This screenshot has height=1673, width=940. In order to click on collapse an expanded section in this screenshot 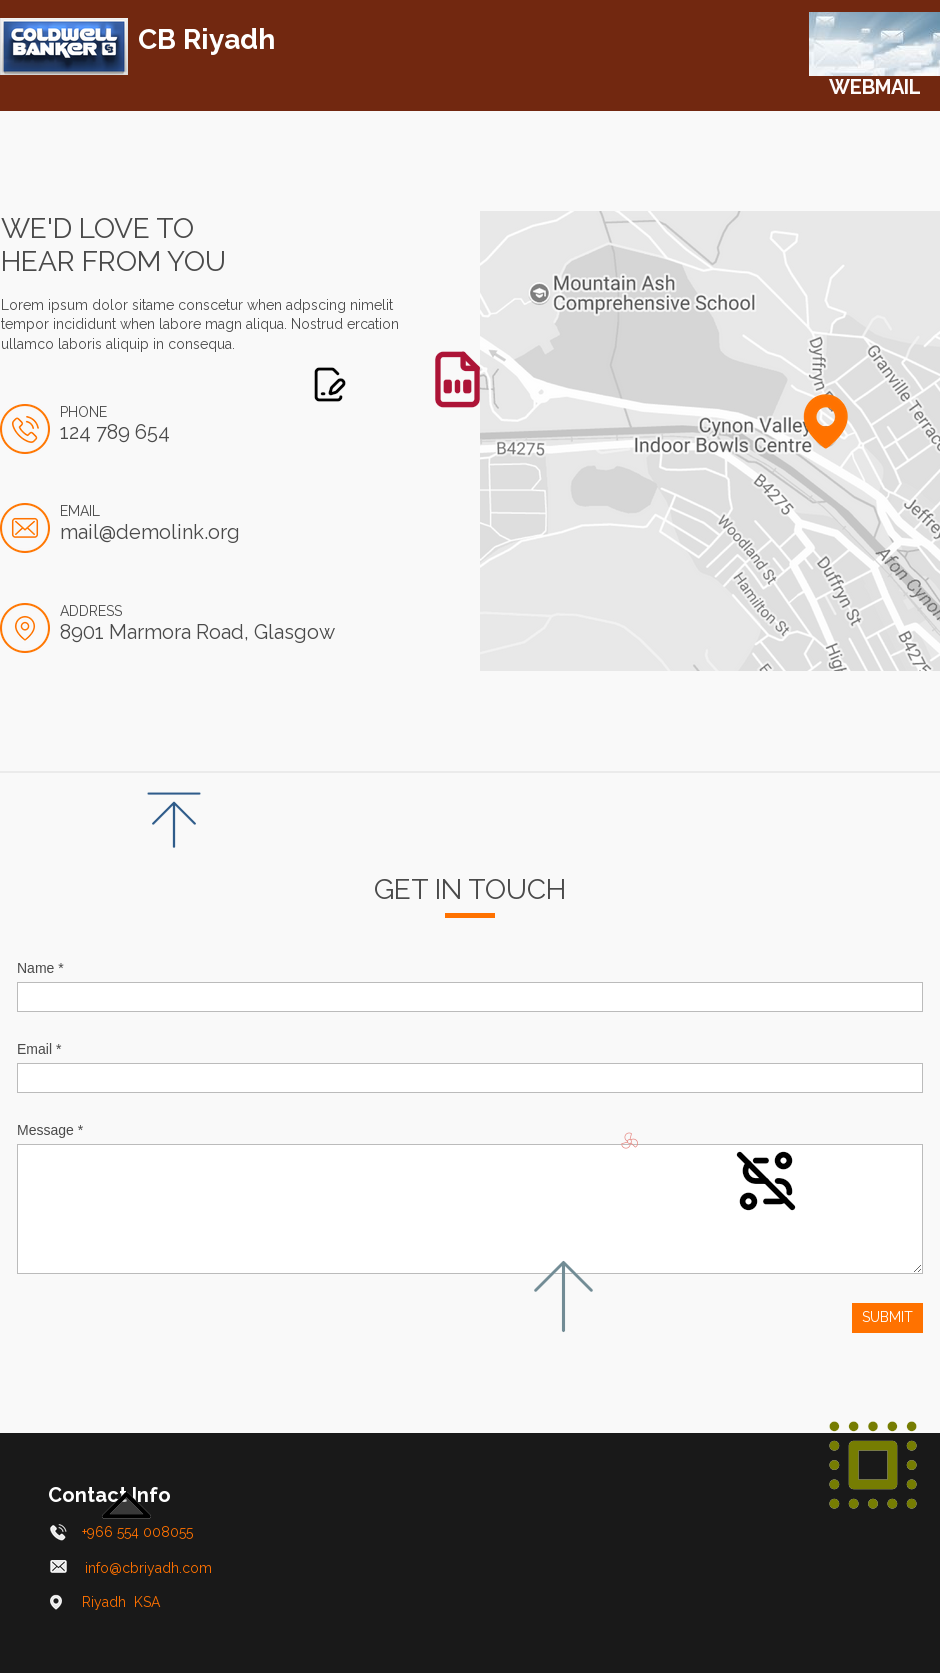, I will do `click(126, 1507)`.